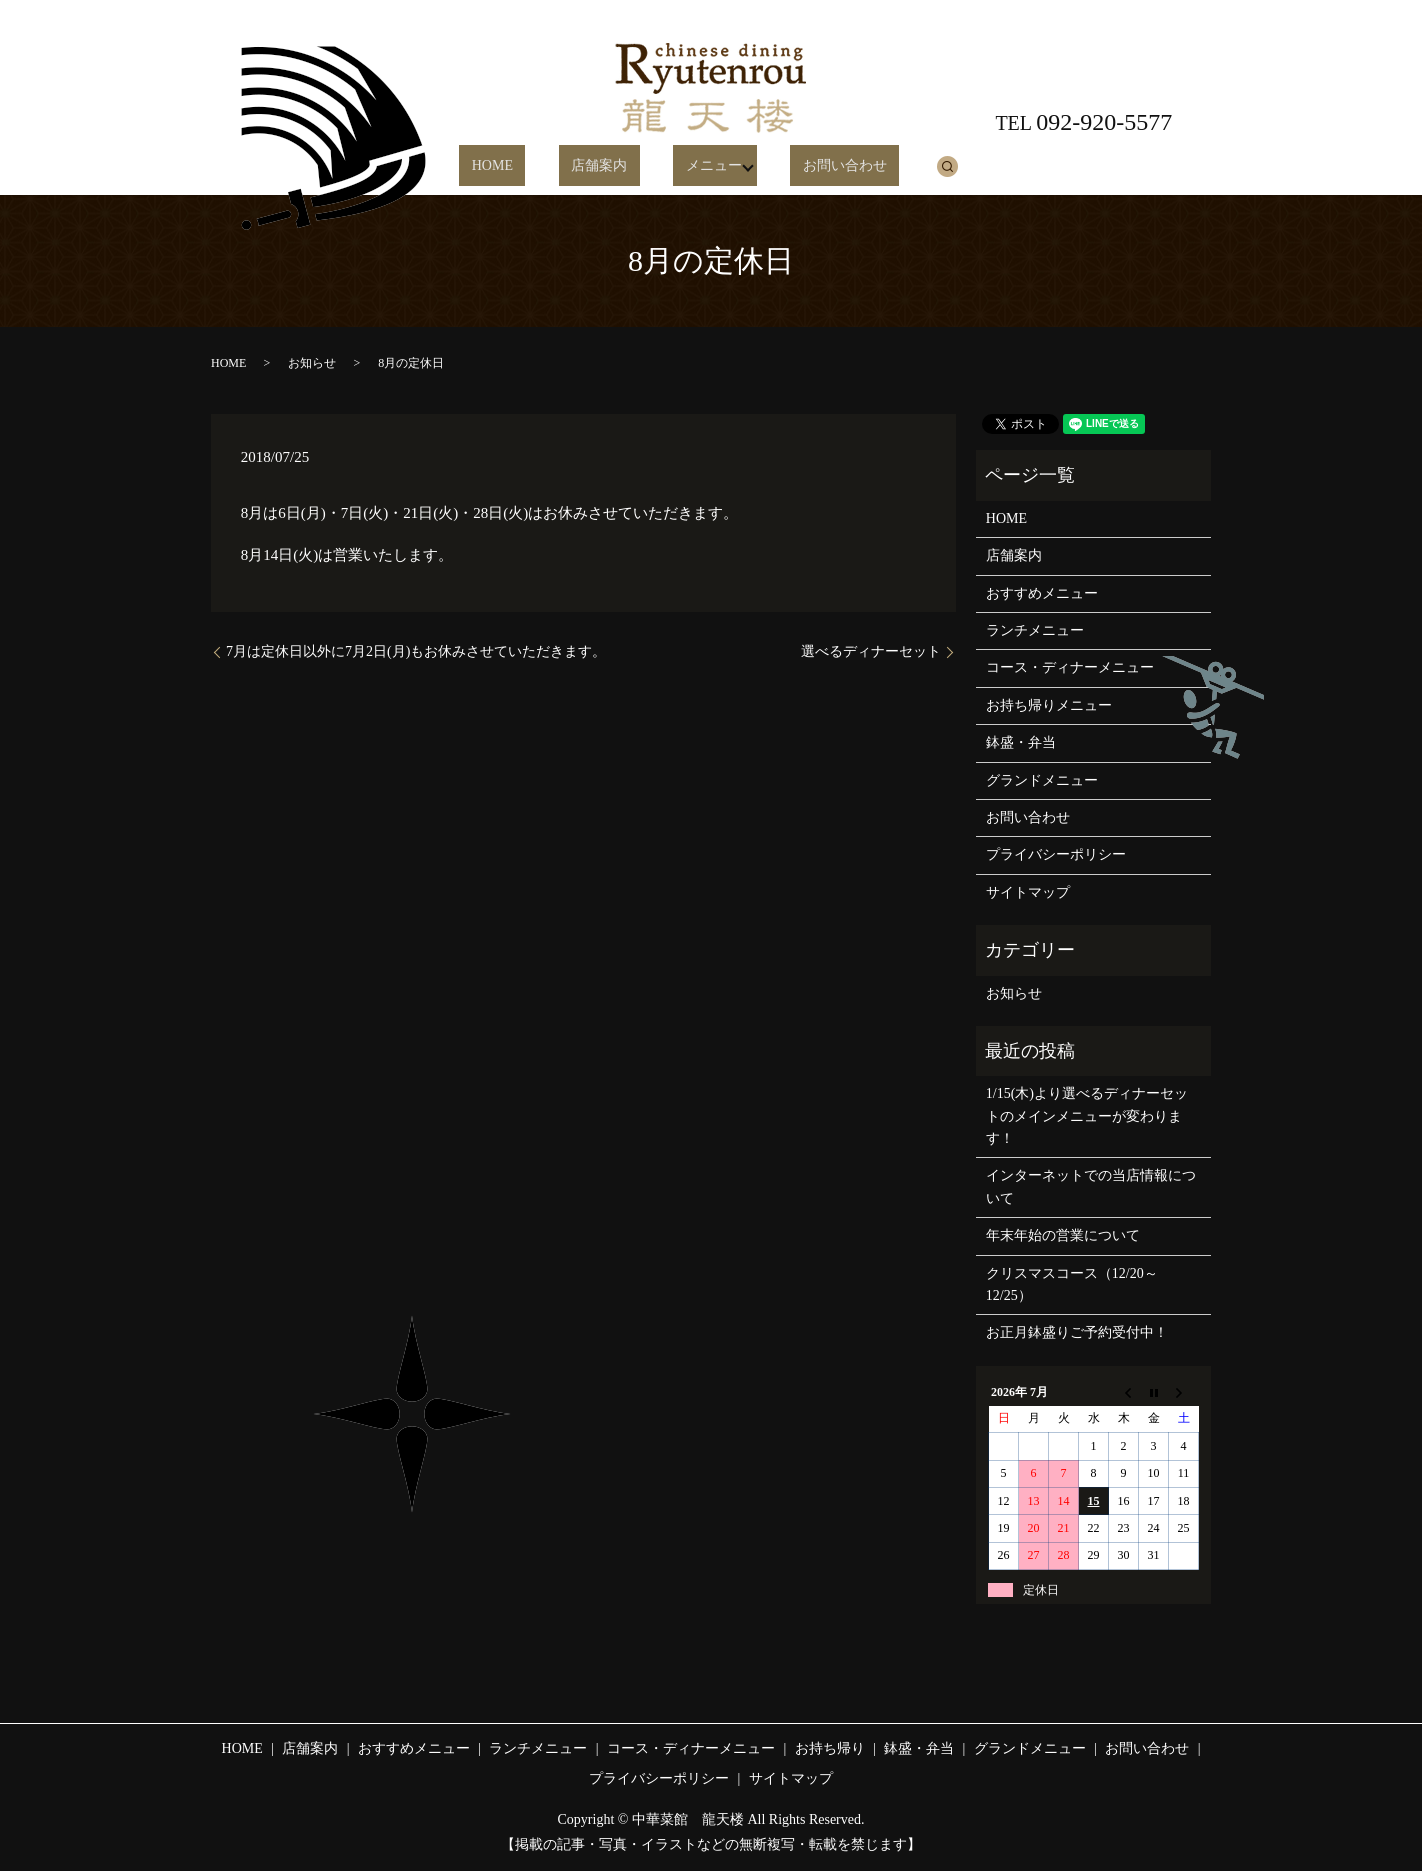 The image size is (1422, 1871). I want to click on flying fox or zipline activity icon, so click(1210, 710).